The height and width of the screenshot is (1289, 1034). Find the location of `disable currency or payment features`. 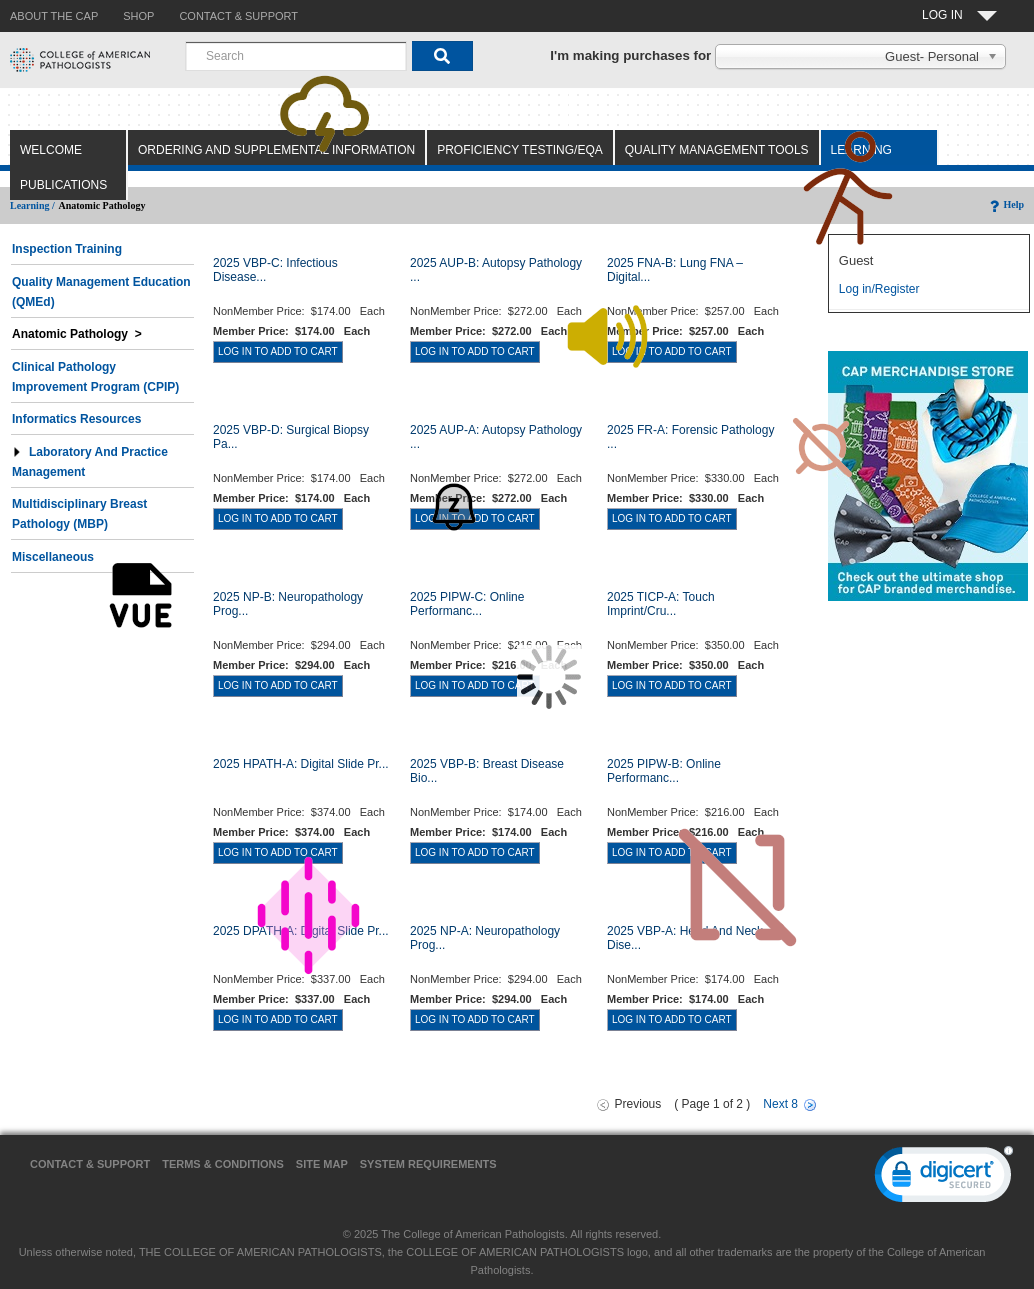

disable currency or payment features is located at coordinates (822, 447).